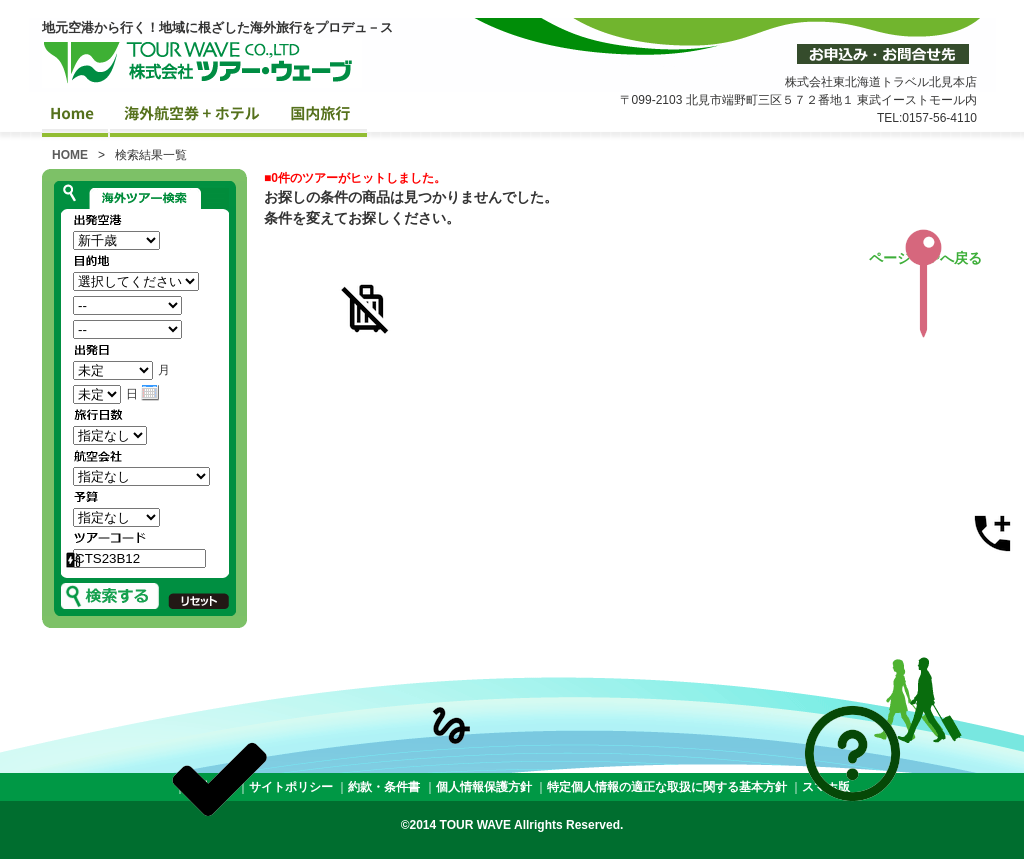  I want to click on pin an item to keep it visible, so click(923, 283).